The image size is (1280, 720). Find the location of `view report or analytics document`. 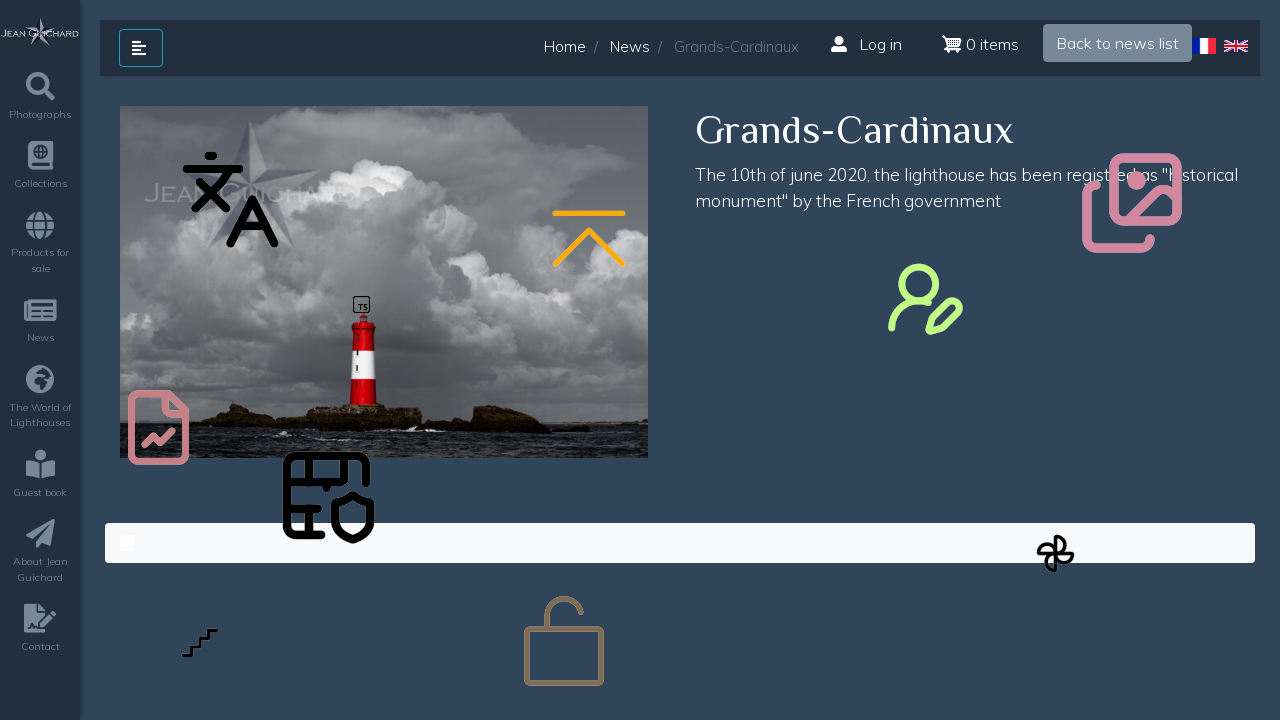

view report or analytics document is located at coordinates (158, 427).